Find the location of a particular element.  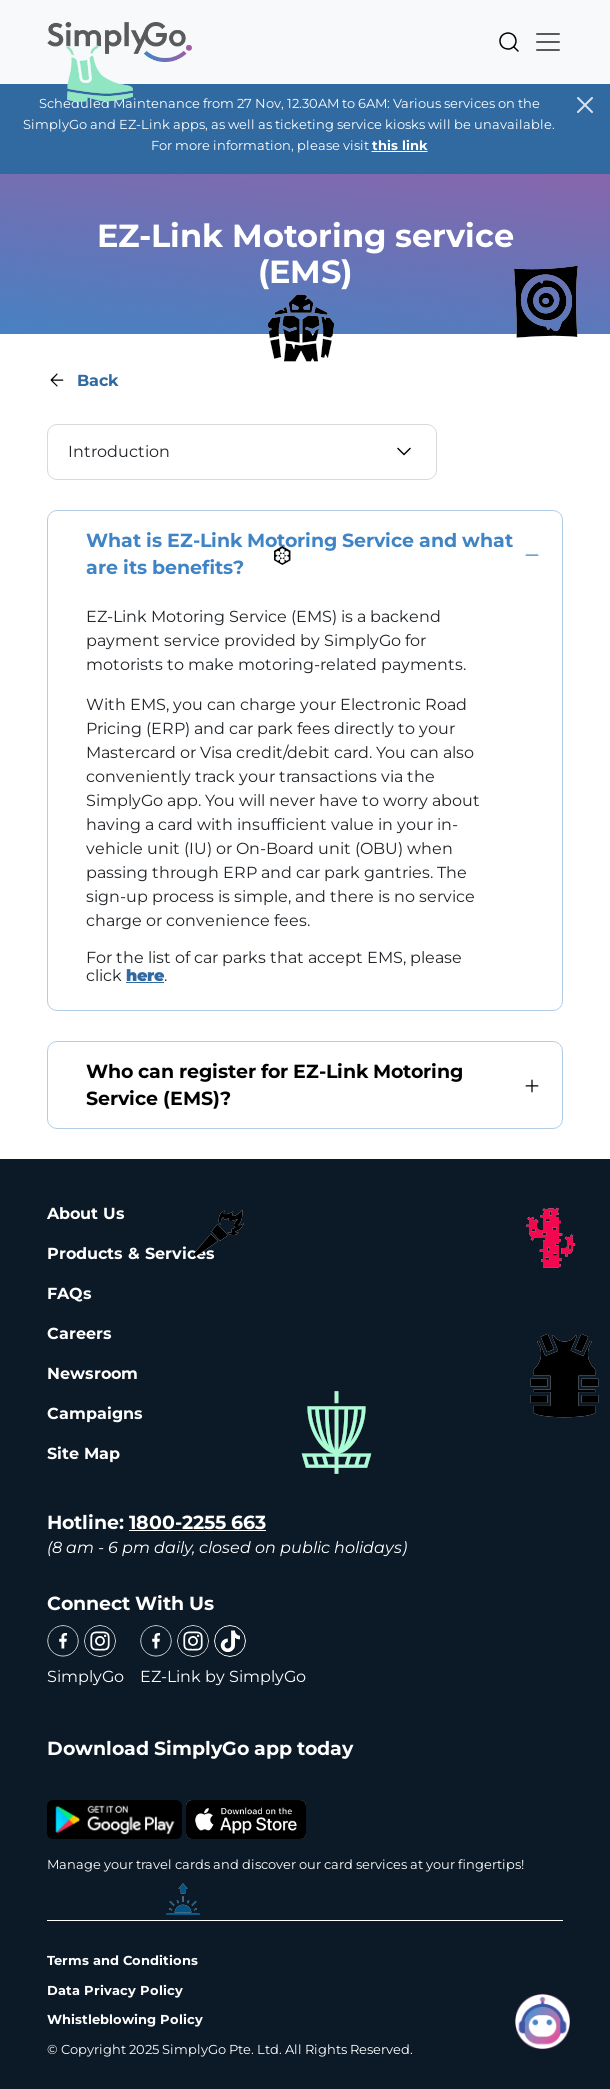

desert or arid environment indicator is located at coordinates (545, 1238).